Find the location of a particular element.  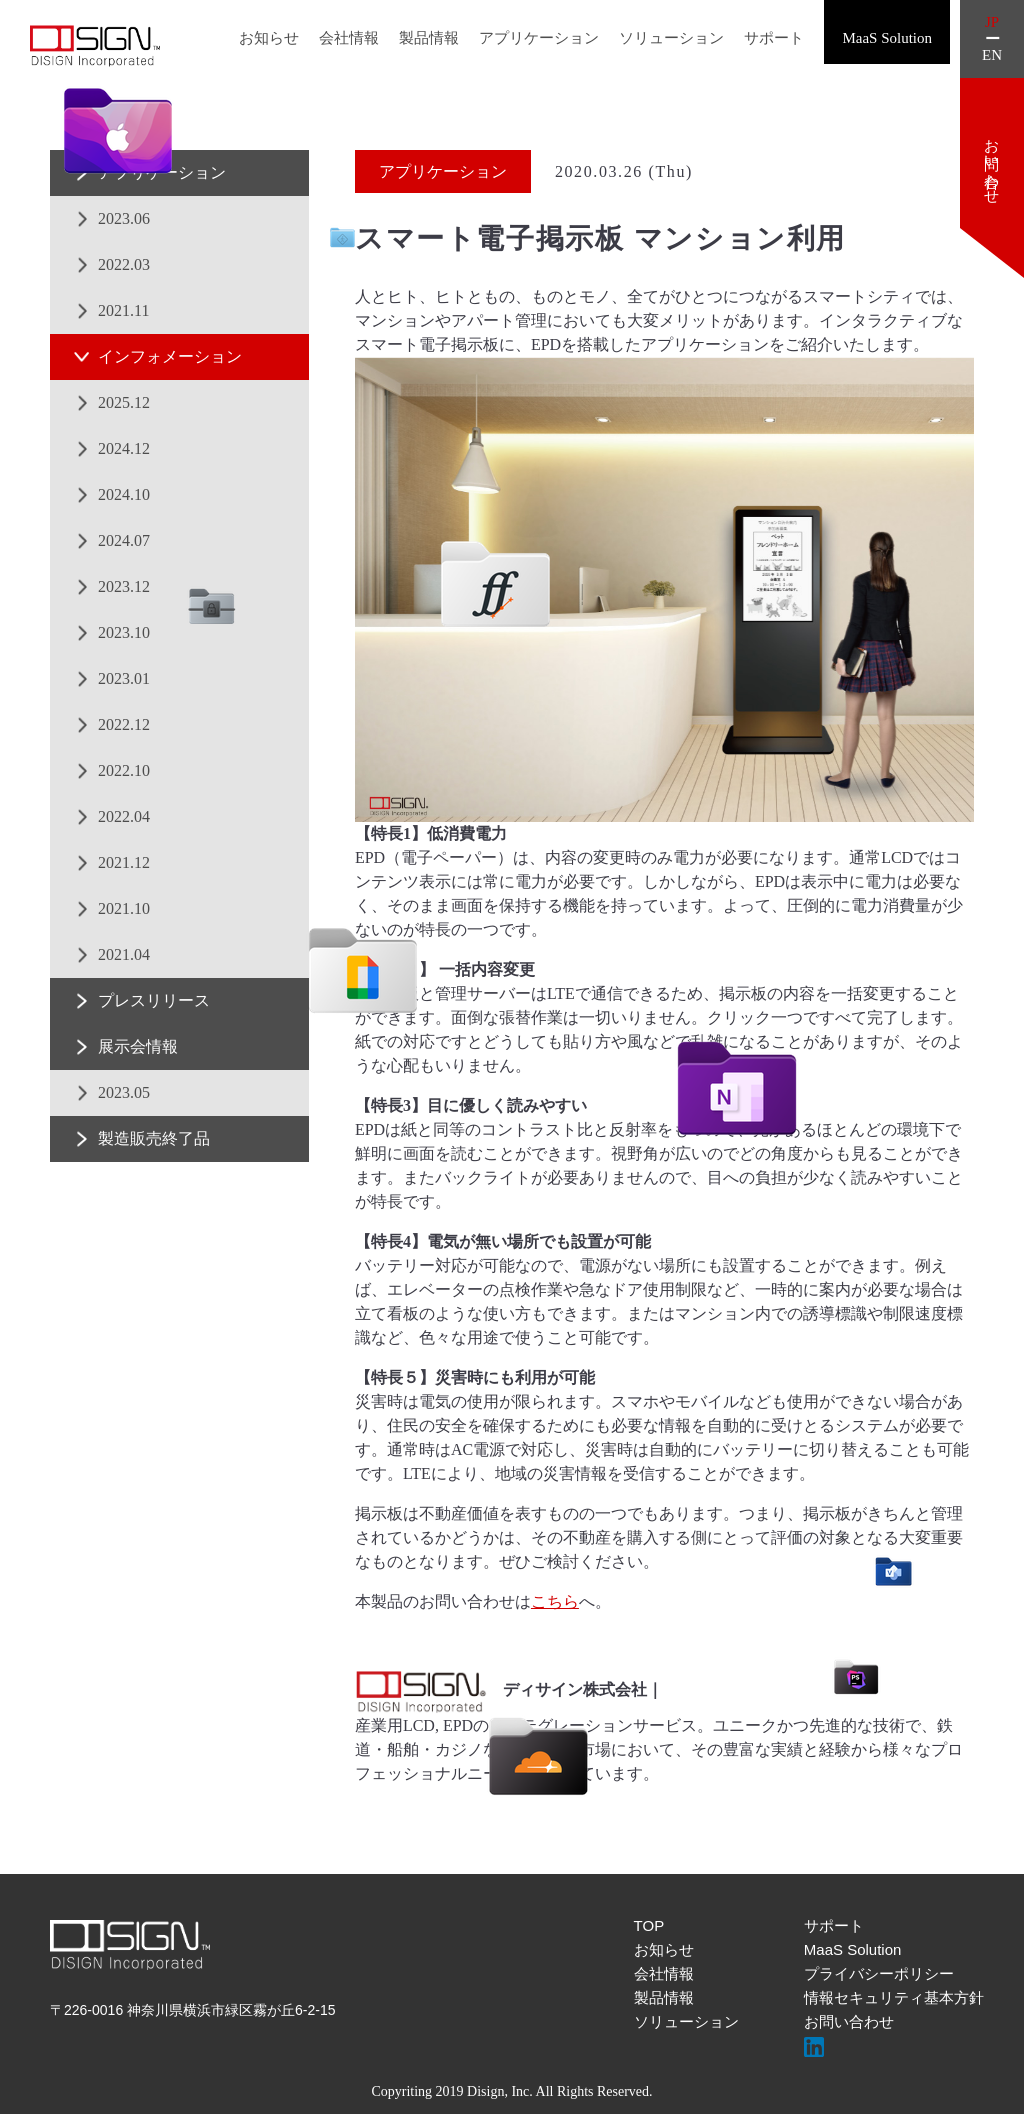

open mac os monterey system folder is located at coordinates (117, 133).